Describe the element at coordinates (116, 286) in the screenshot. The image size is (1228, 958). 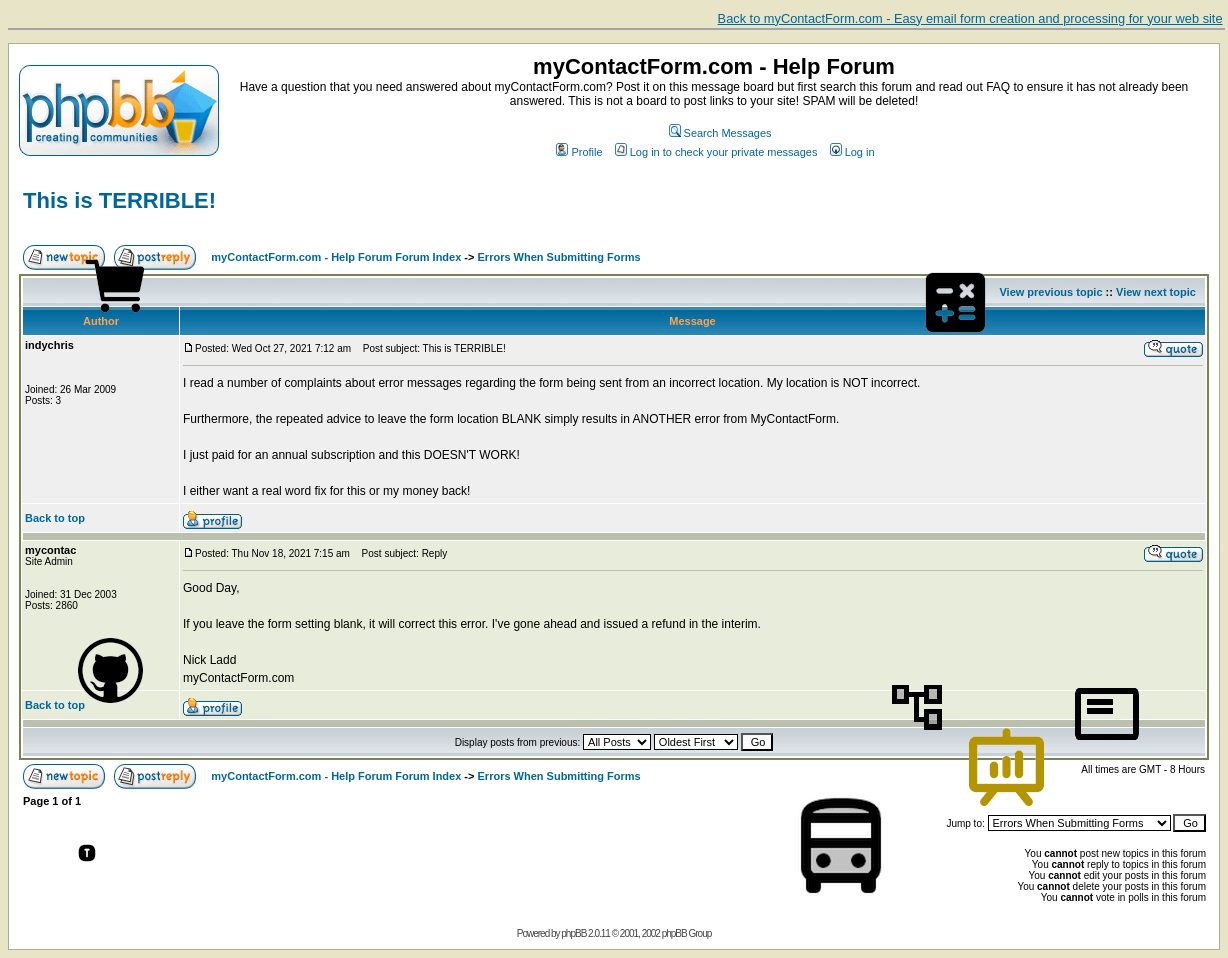
I see `view your shopping cart` at that location.